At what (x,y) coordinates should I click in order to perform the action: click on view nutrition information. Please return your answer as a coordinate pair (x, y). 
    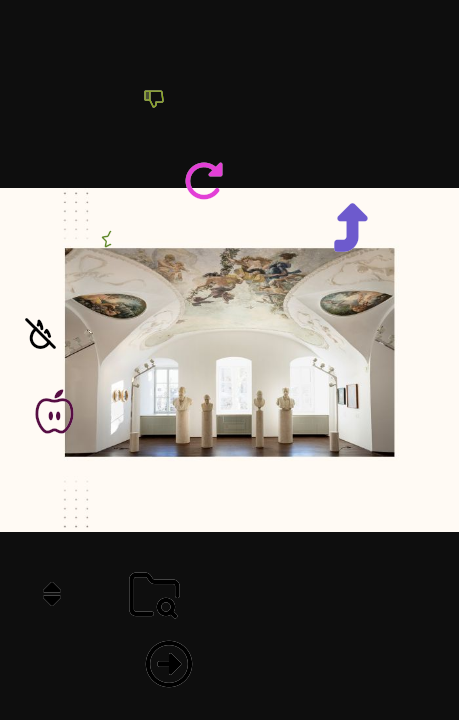
    Looking at the image, I should click on (54, 411).